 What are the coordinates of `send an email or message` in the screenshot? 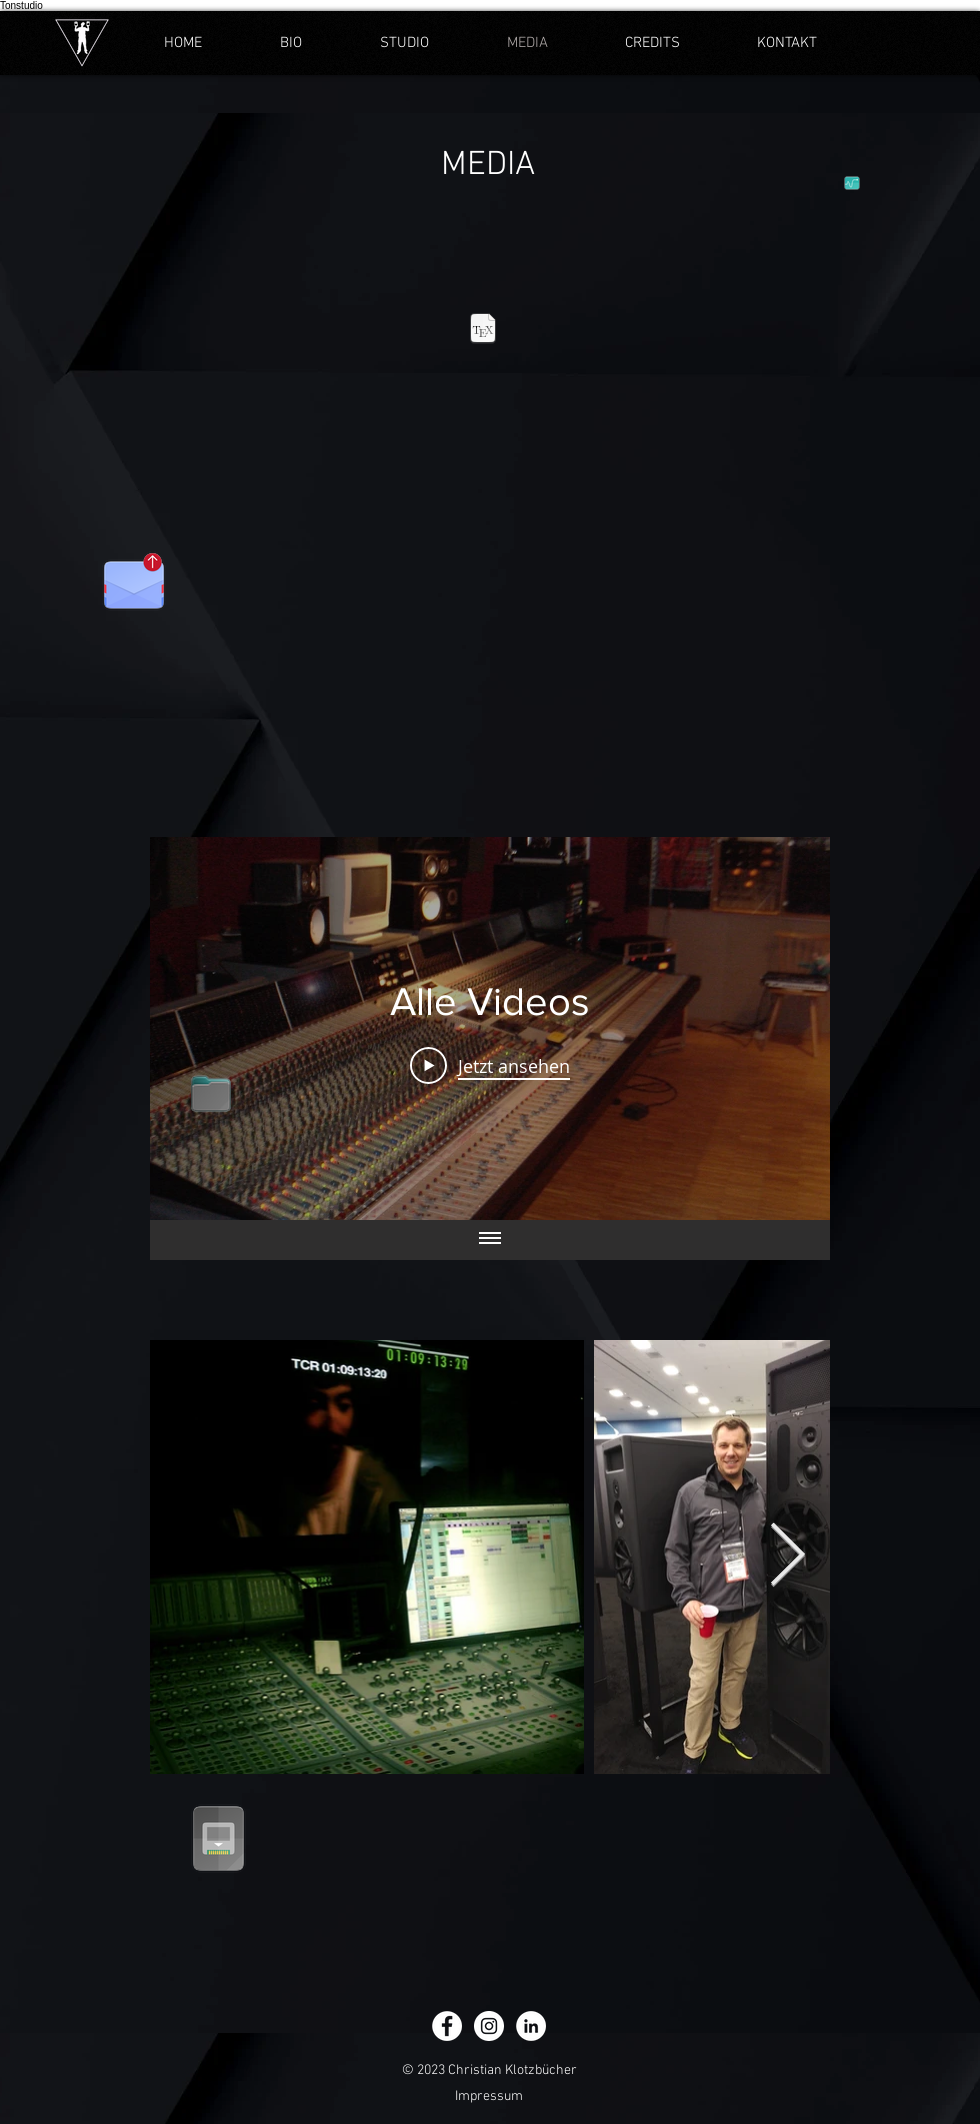 It's located at (134, 585).